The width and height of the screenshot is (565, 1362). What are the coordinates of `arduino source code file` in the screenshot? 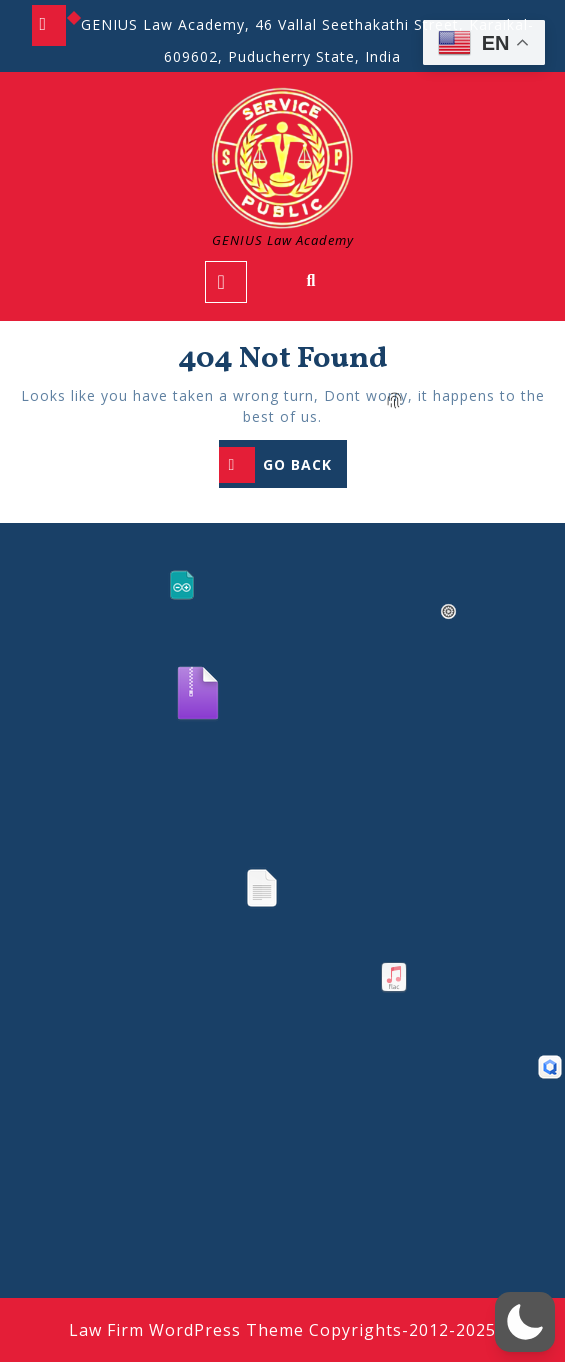 It's located at (182, 585).